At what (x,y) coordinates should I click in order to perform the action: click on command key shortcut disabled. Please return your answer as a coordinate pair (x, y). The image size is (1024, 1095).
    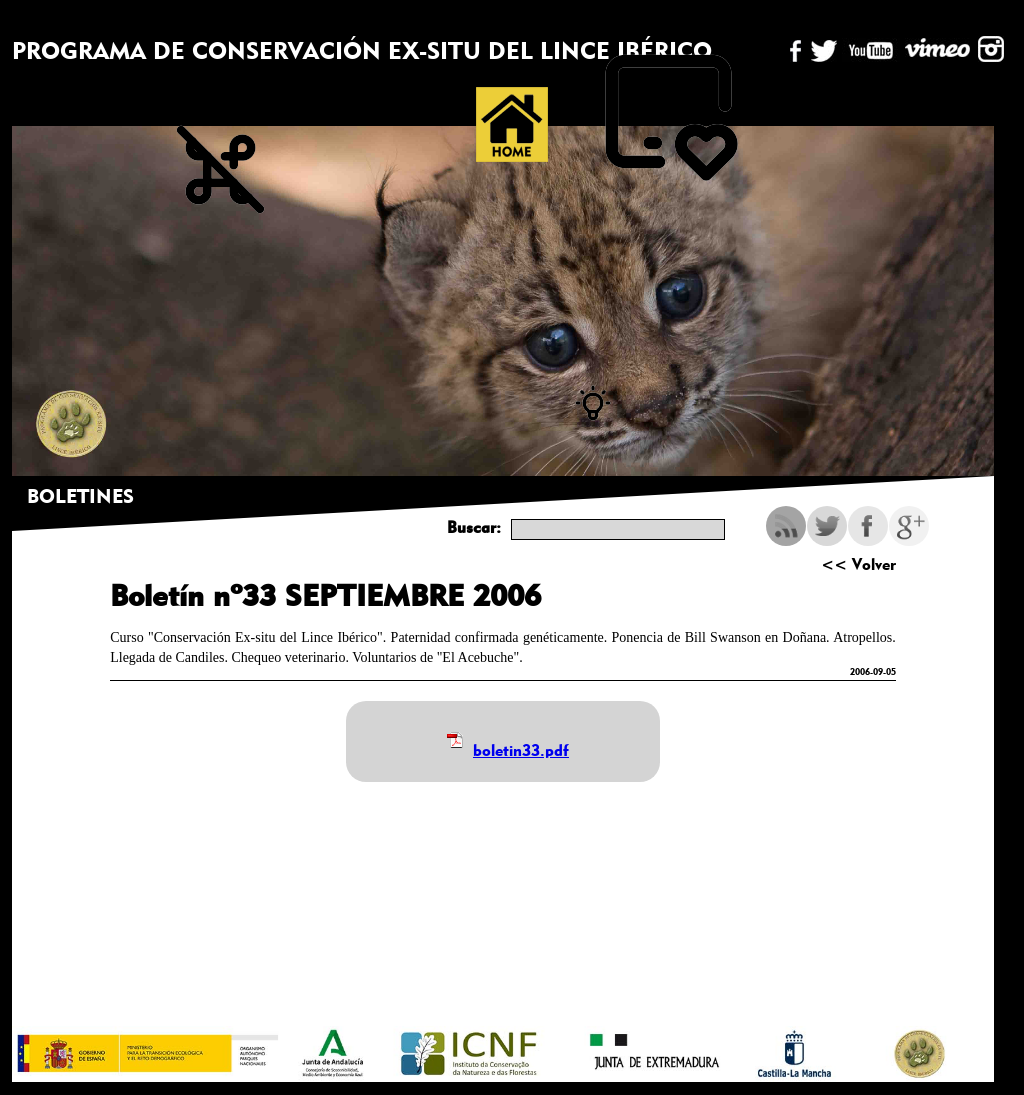
    Looking at the image, I should click on (220, 169).